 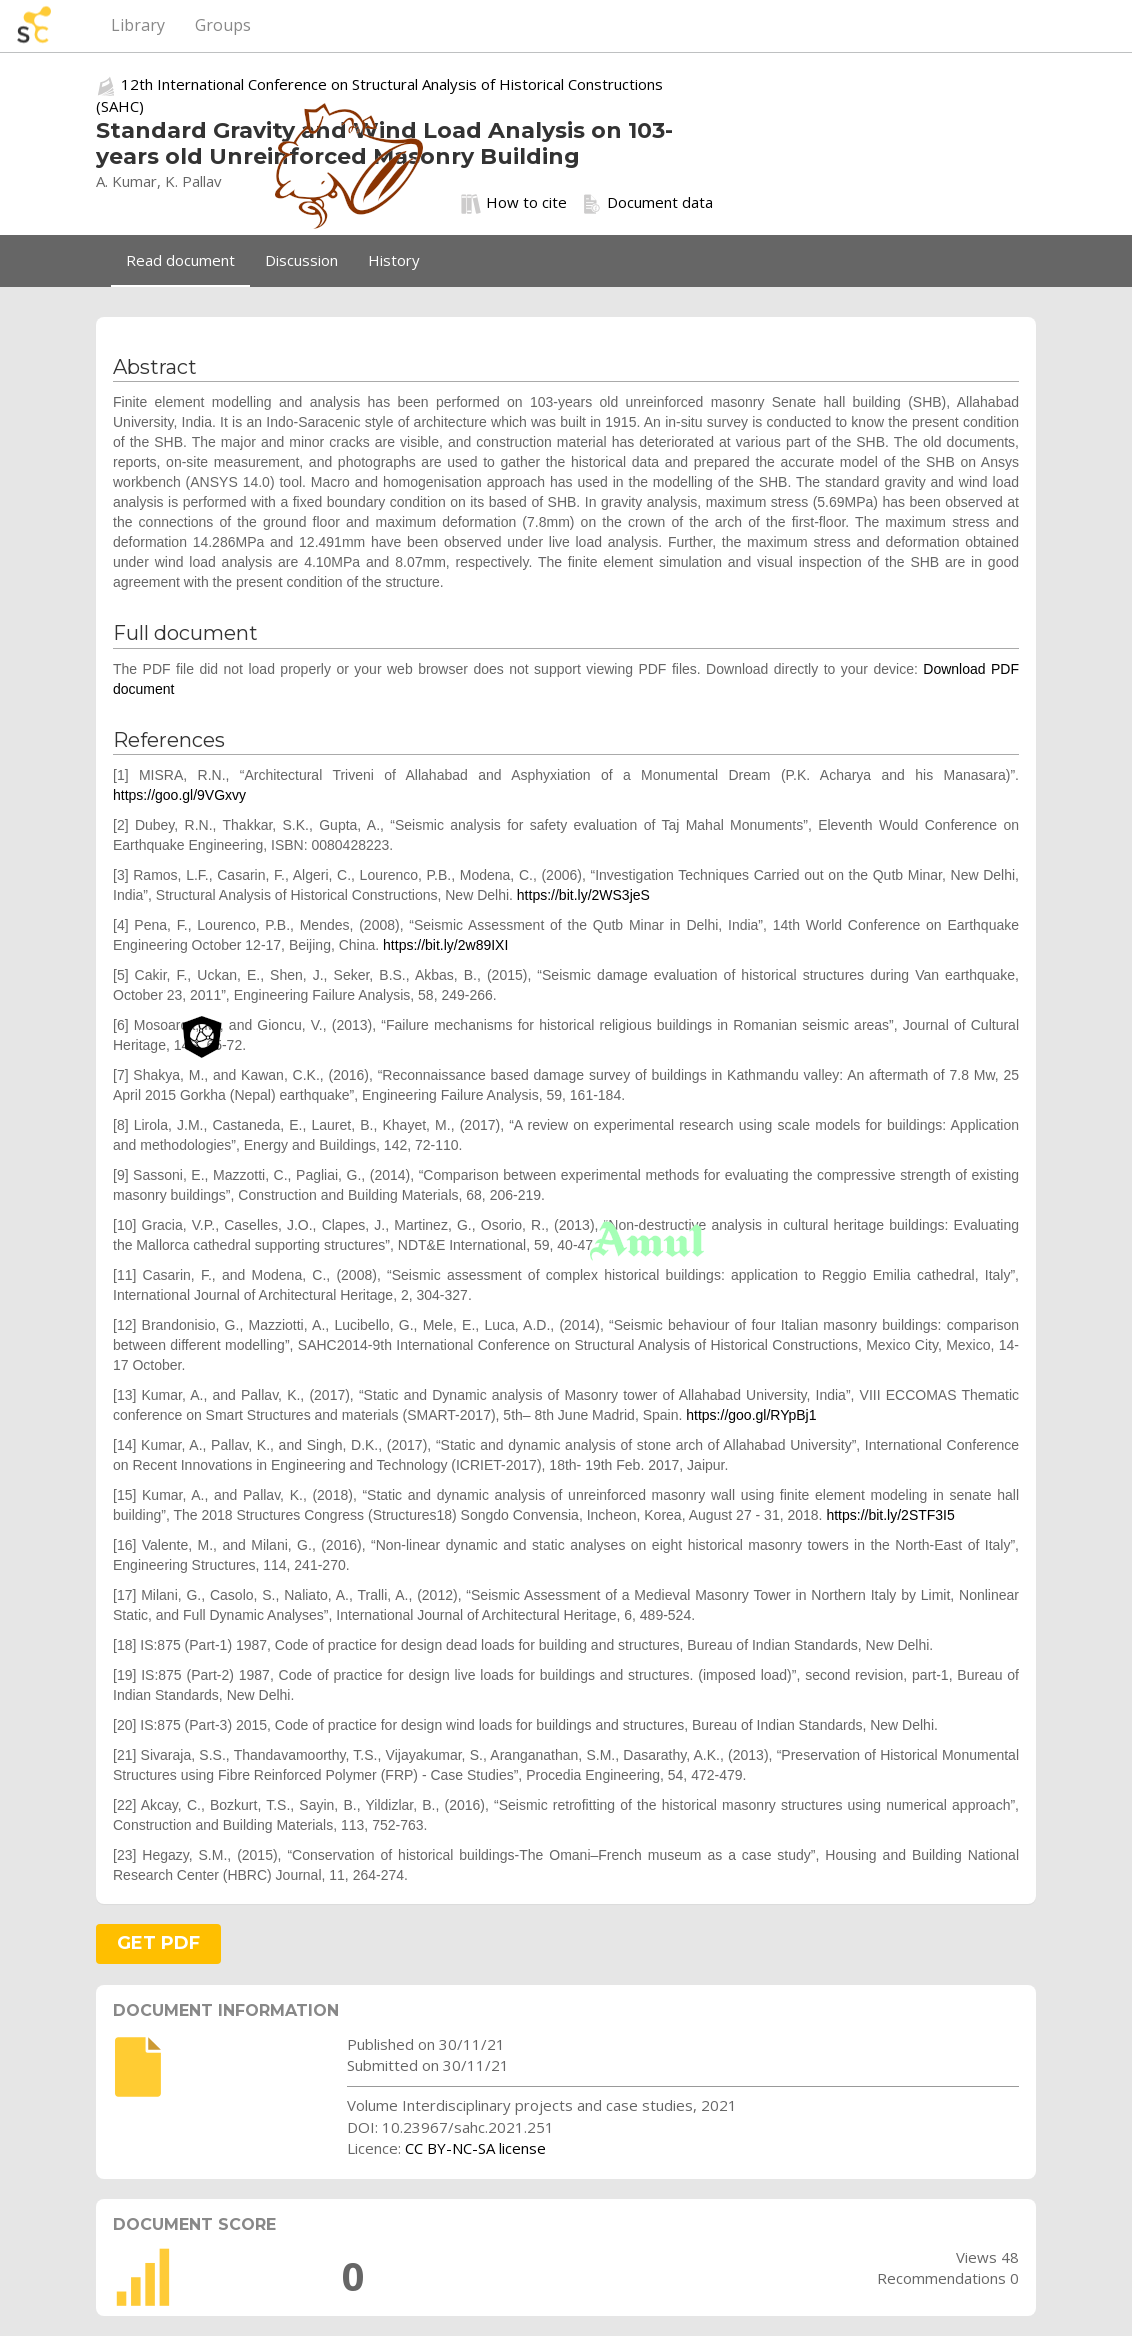 What do you see at coordinates (202, 1037) in the screenshot?
I see `jsDelivr CDN service logo` at bounding box center [202, 1037].